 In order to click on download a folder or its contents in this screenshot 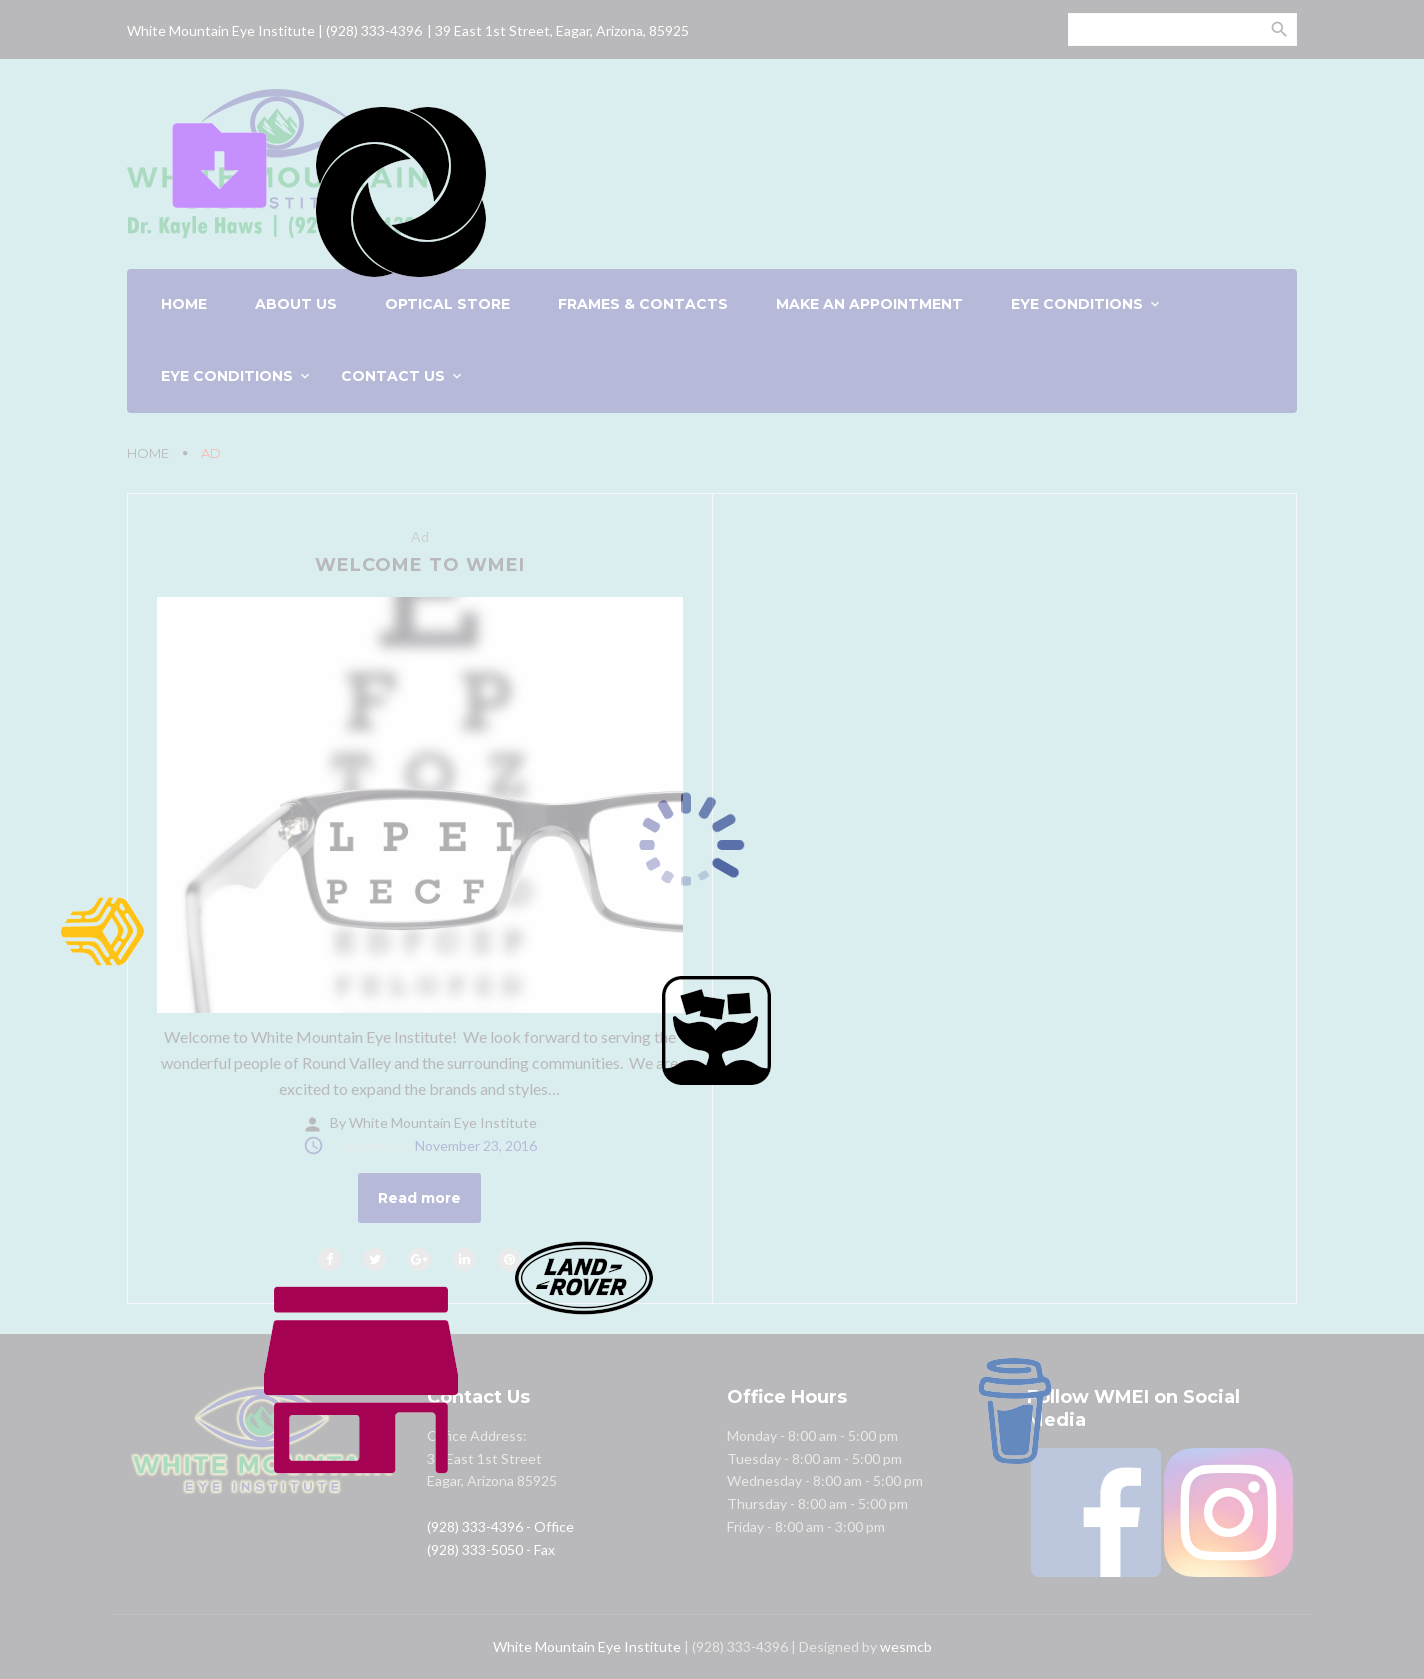, I will do `click(219, 165)`.